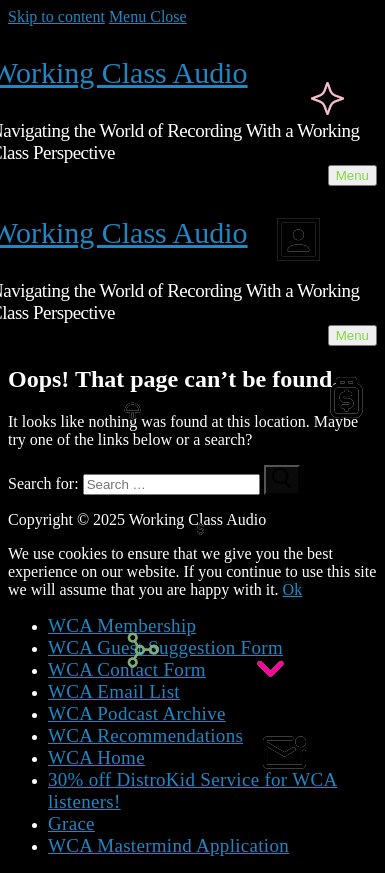  Describe the element at coordinates (298, 239) in the screenshot. I see `switch to portrait orientation mode` at that location.